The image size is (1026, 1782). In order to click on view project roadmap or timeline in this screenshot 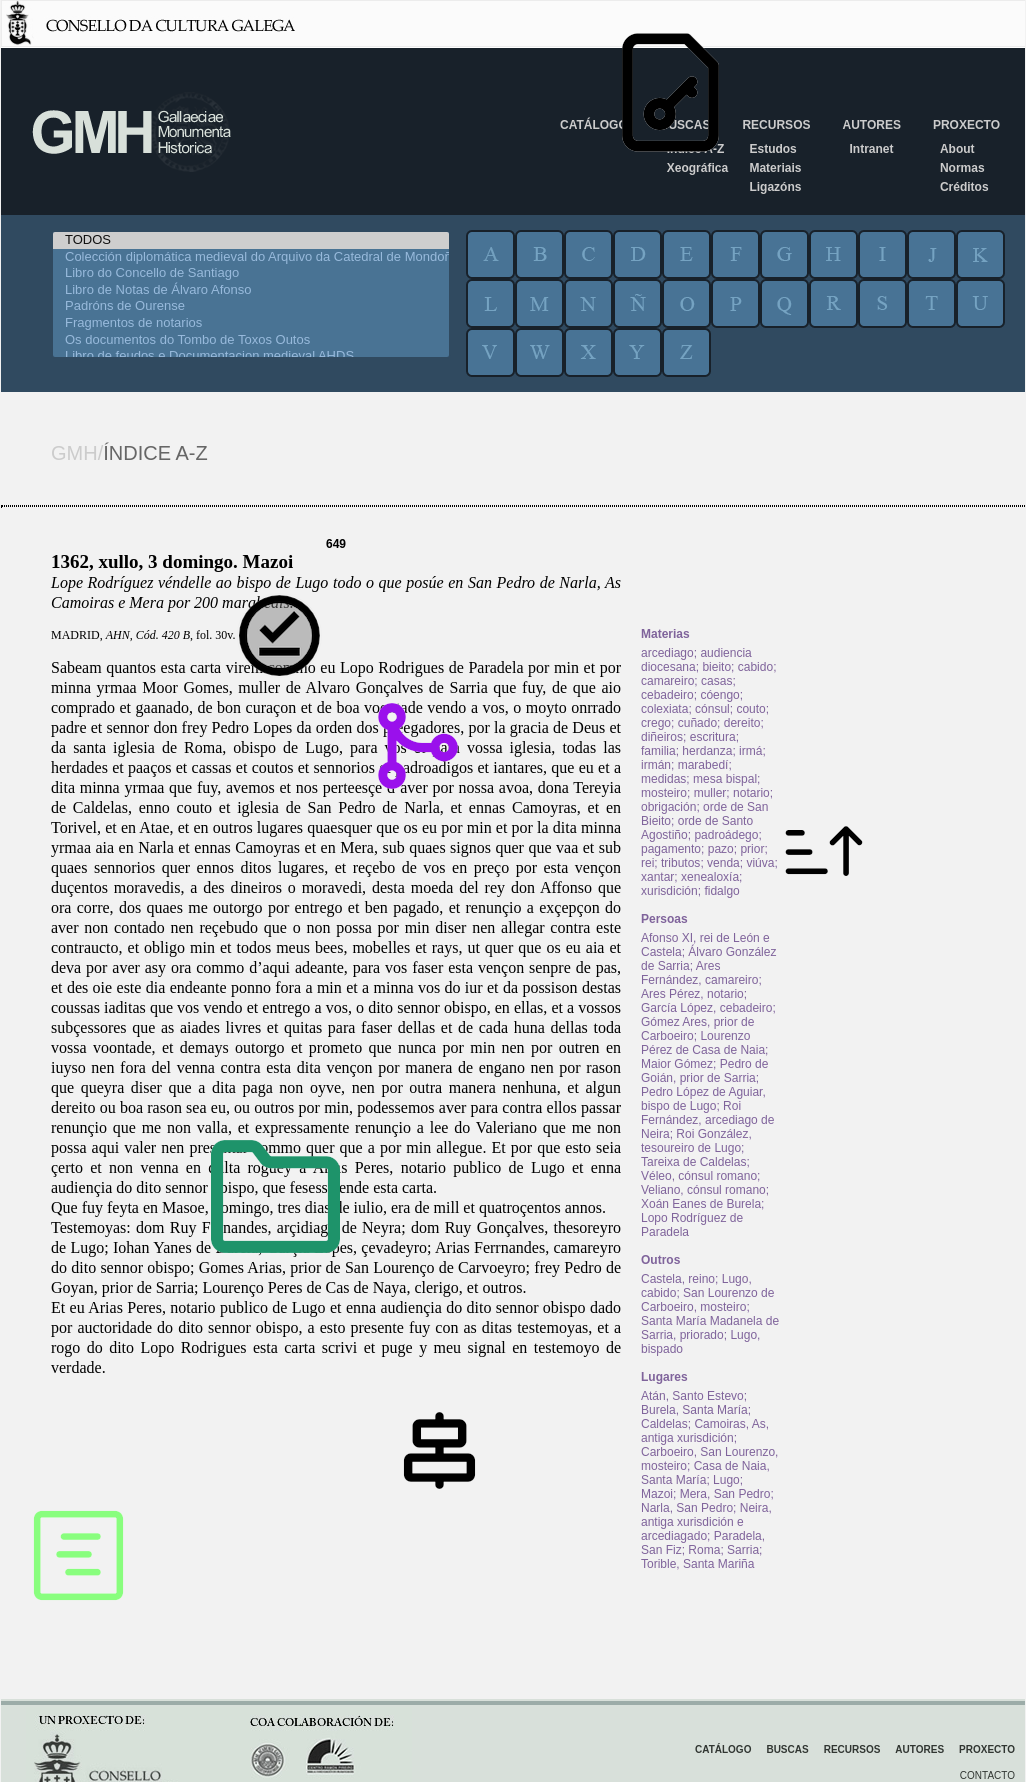, I will do `click(78, 1555)`.